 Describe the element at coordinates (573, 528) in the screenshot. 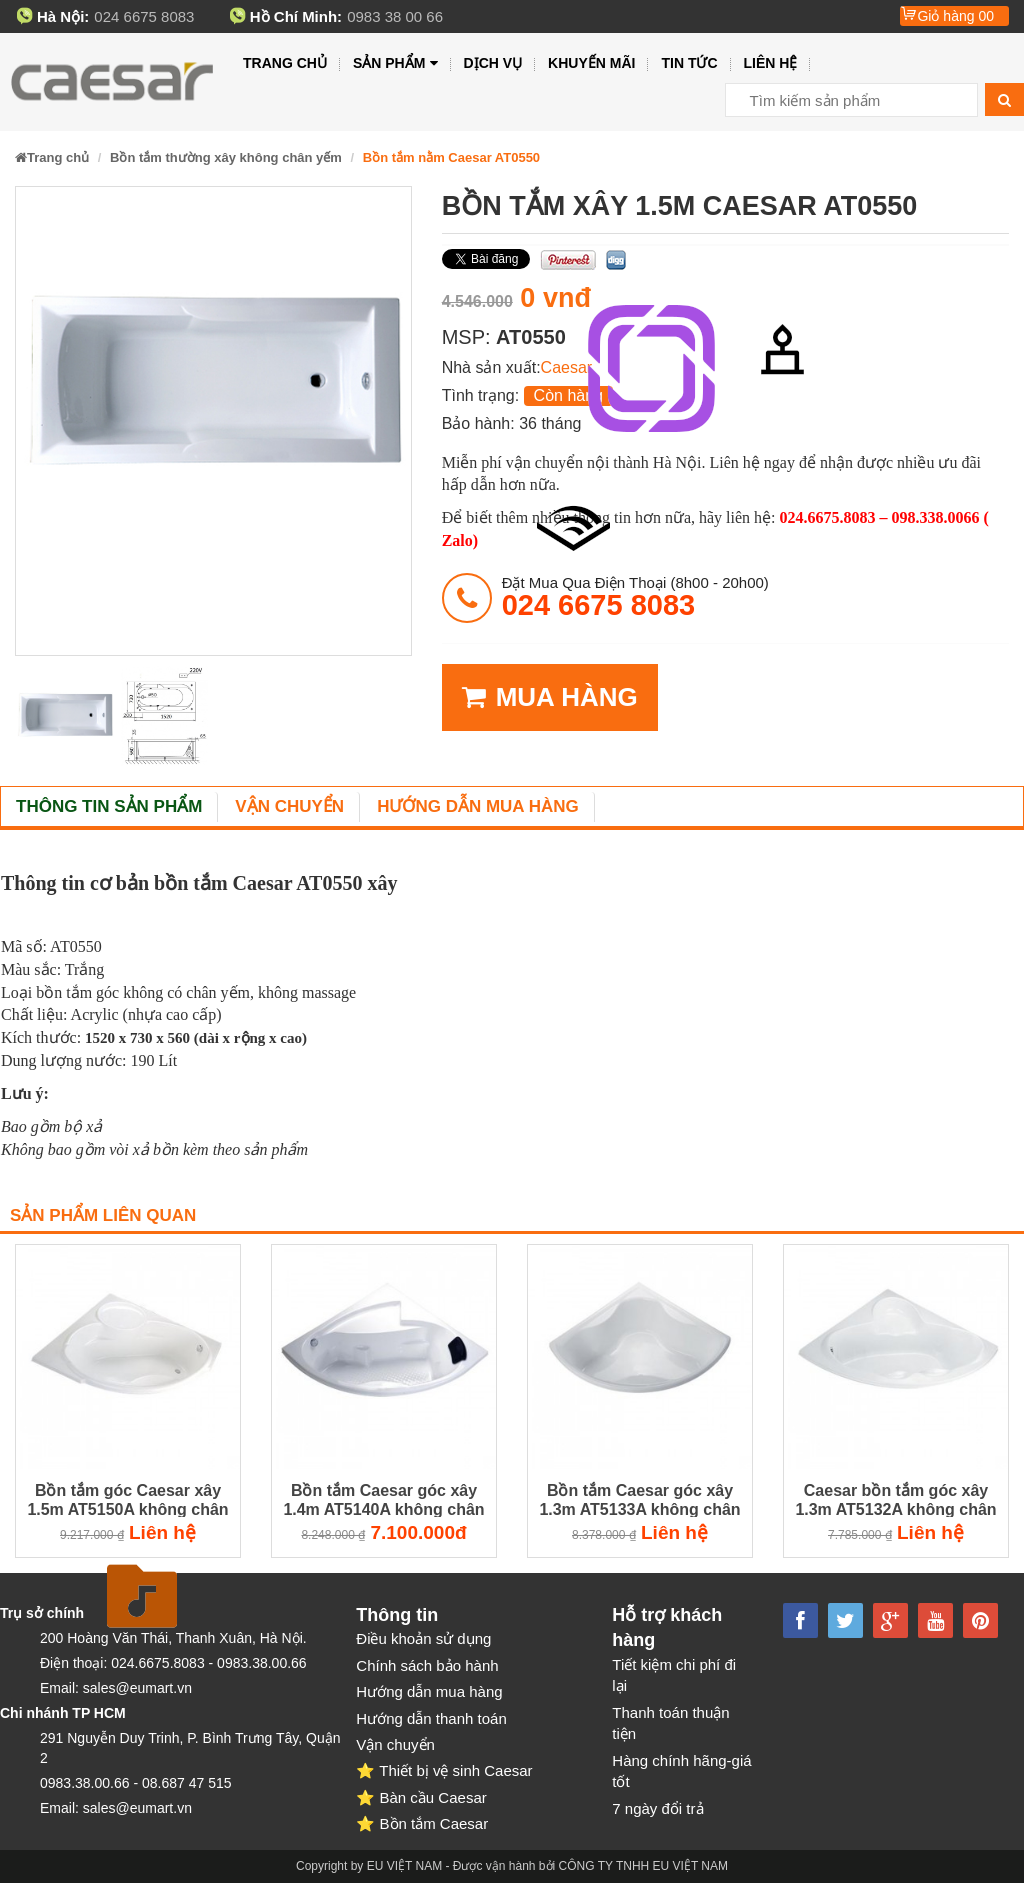

I see `open the Audible app` at that location.